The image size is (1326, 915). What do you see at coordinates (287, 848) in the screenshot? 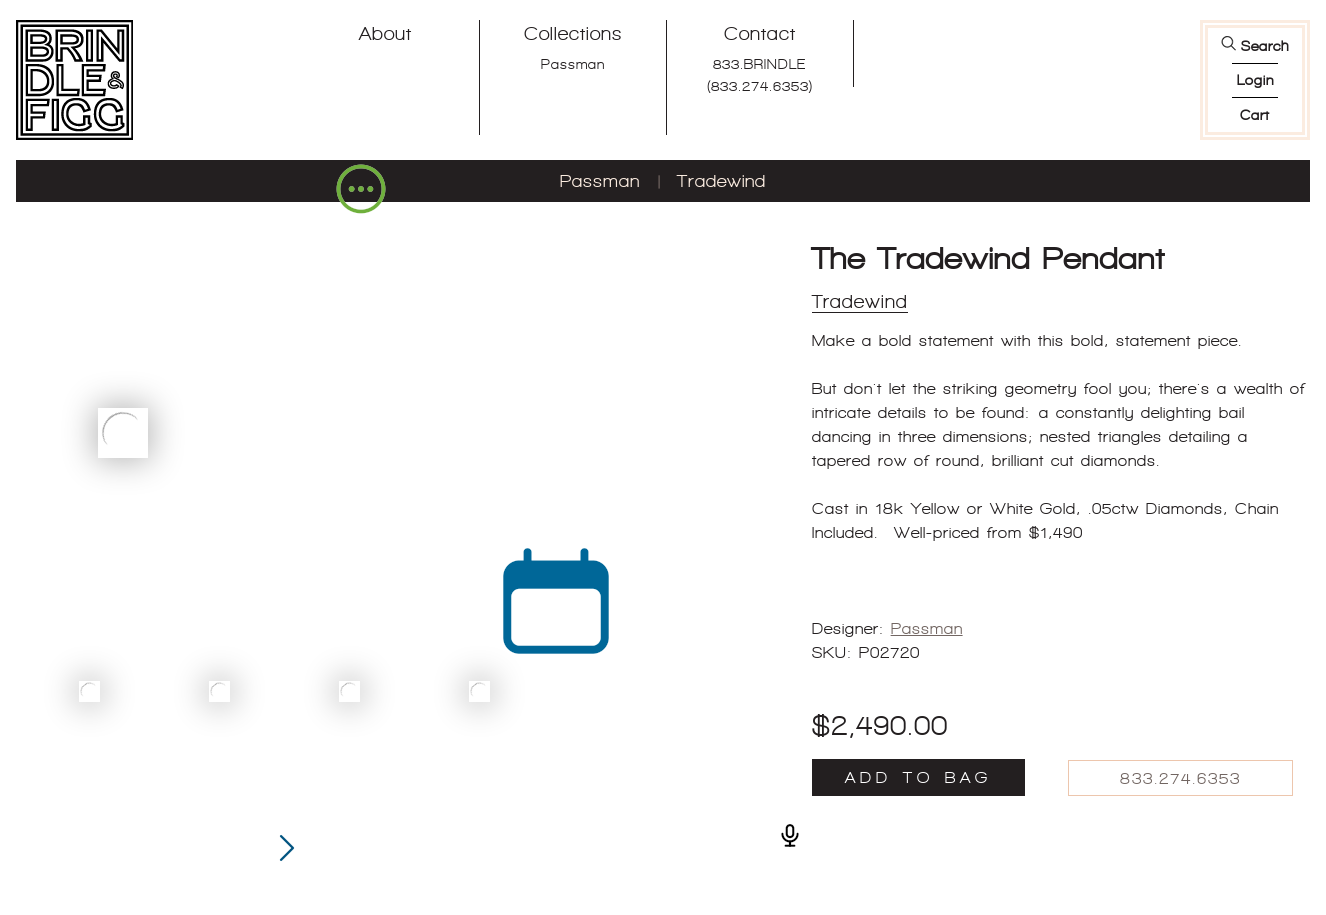
I see `navigate to the next item or page` at bounding box center [287, 848].